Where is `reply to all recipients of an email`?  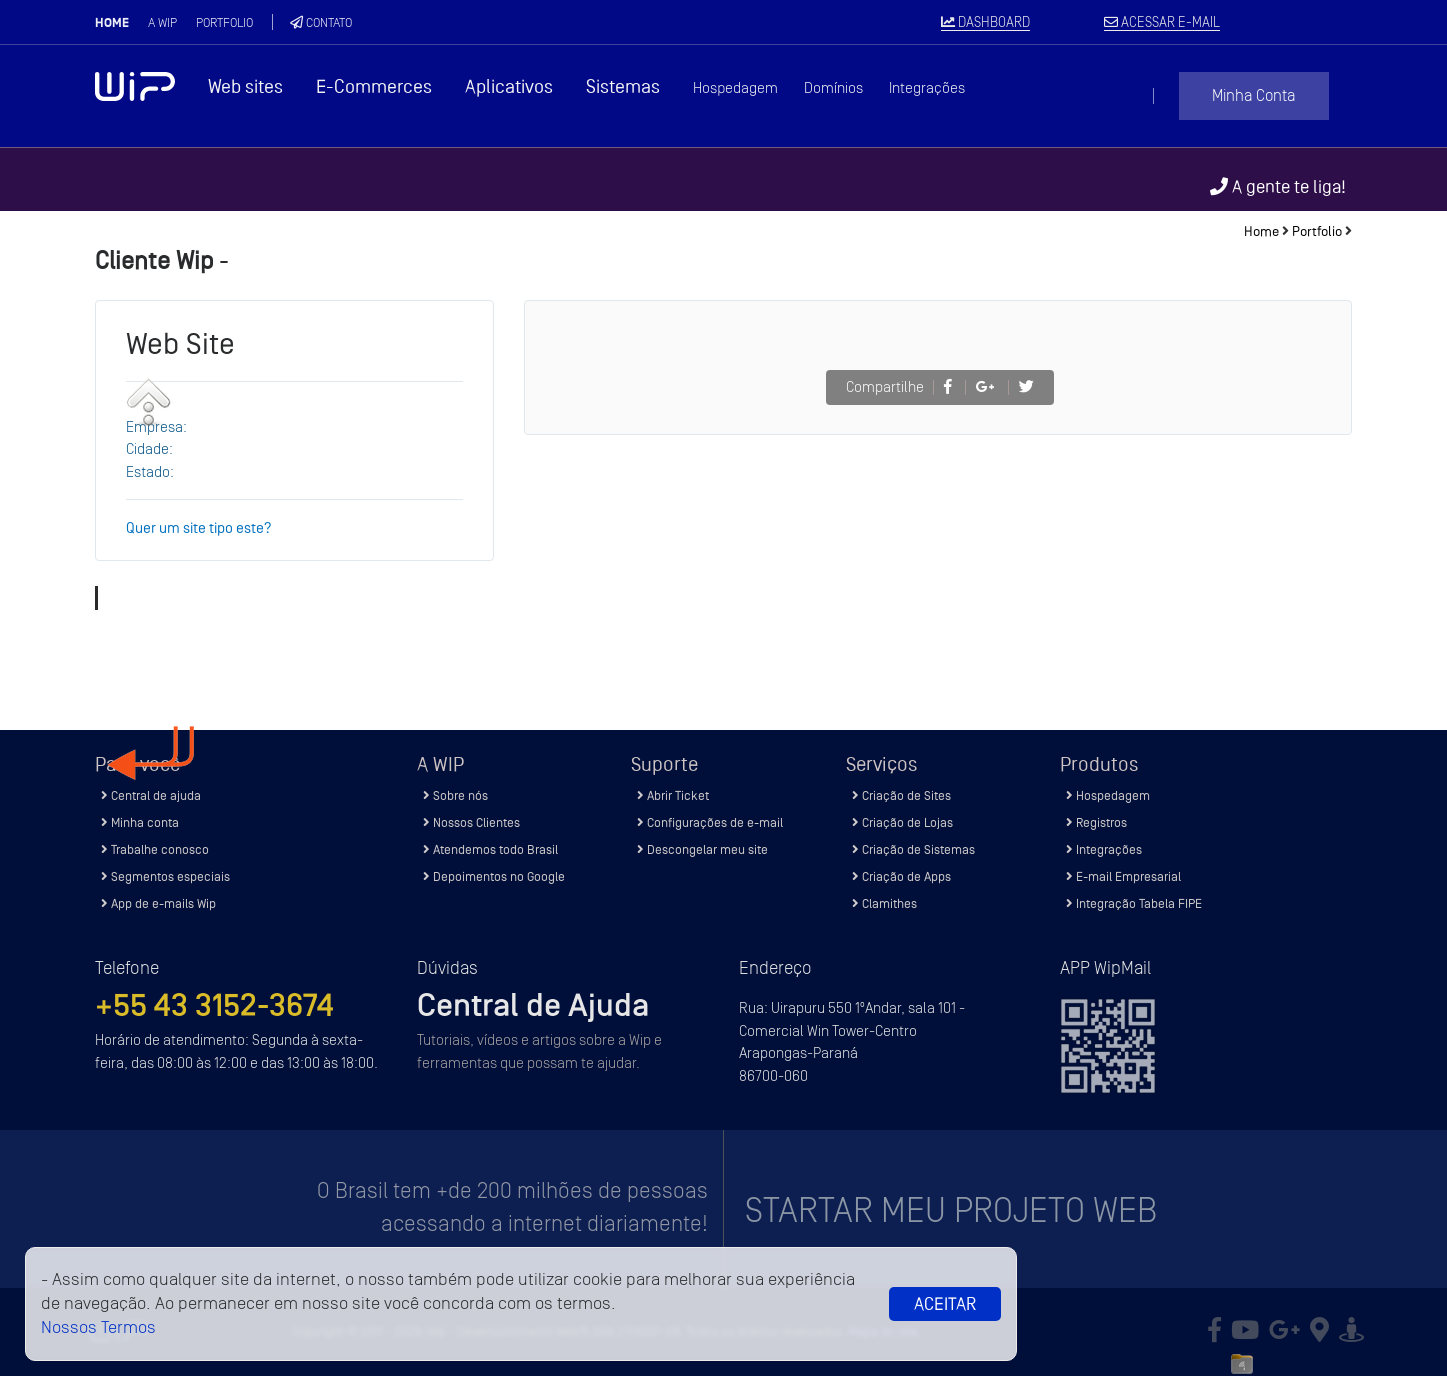 reply to all recipients of an email is located at coordinates (149, 752).